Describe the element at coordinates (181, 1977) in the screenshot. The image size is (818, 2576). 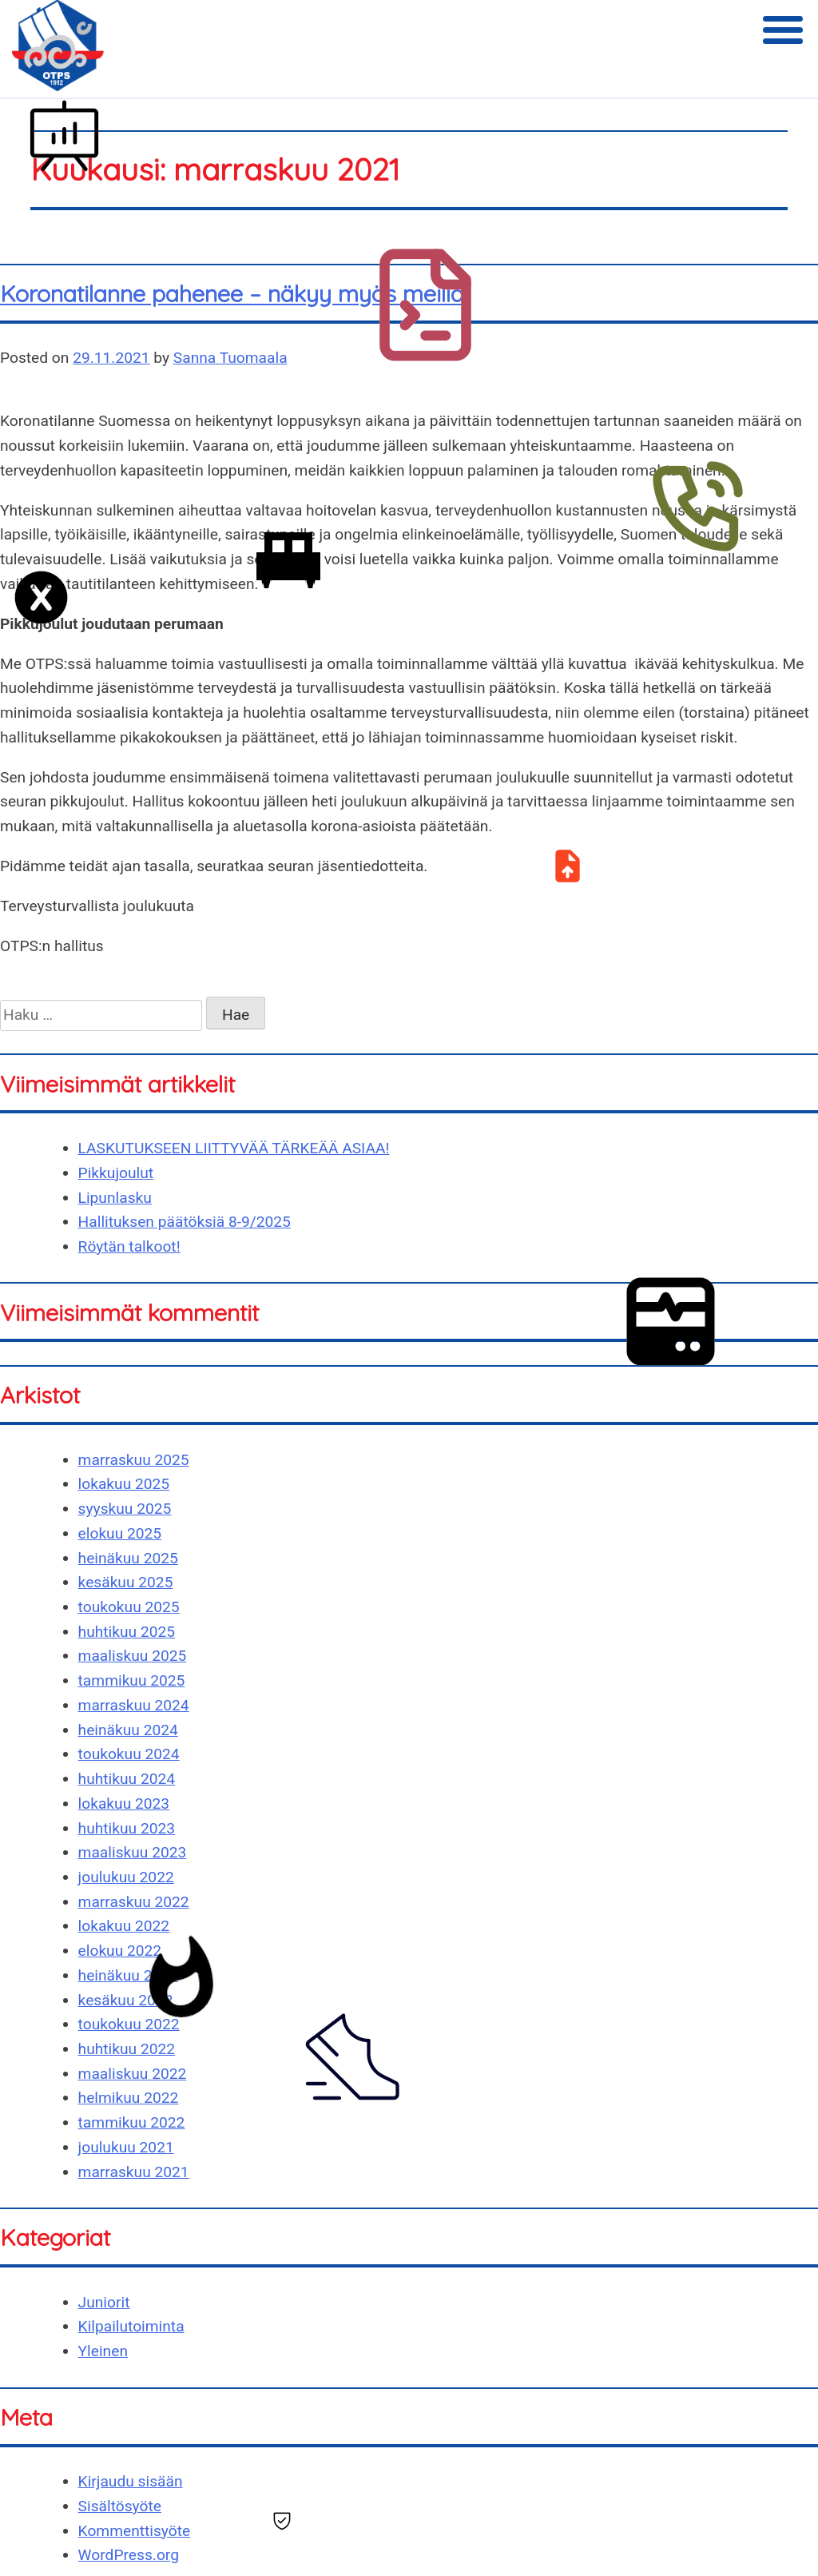
I see `view trending or popular content` at that location.